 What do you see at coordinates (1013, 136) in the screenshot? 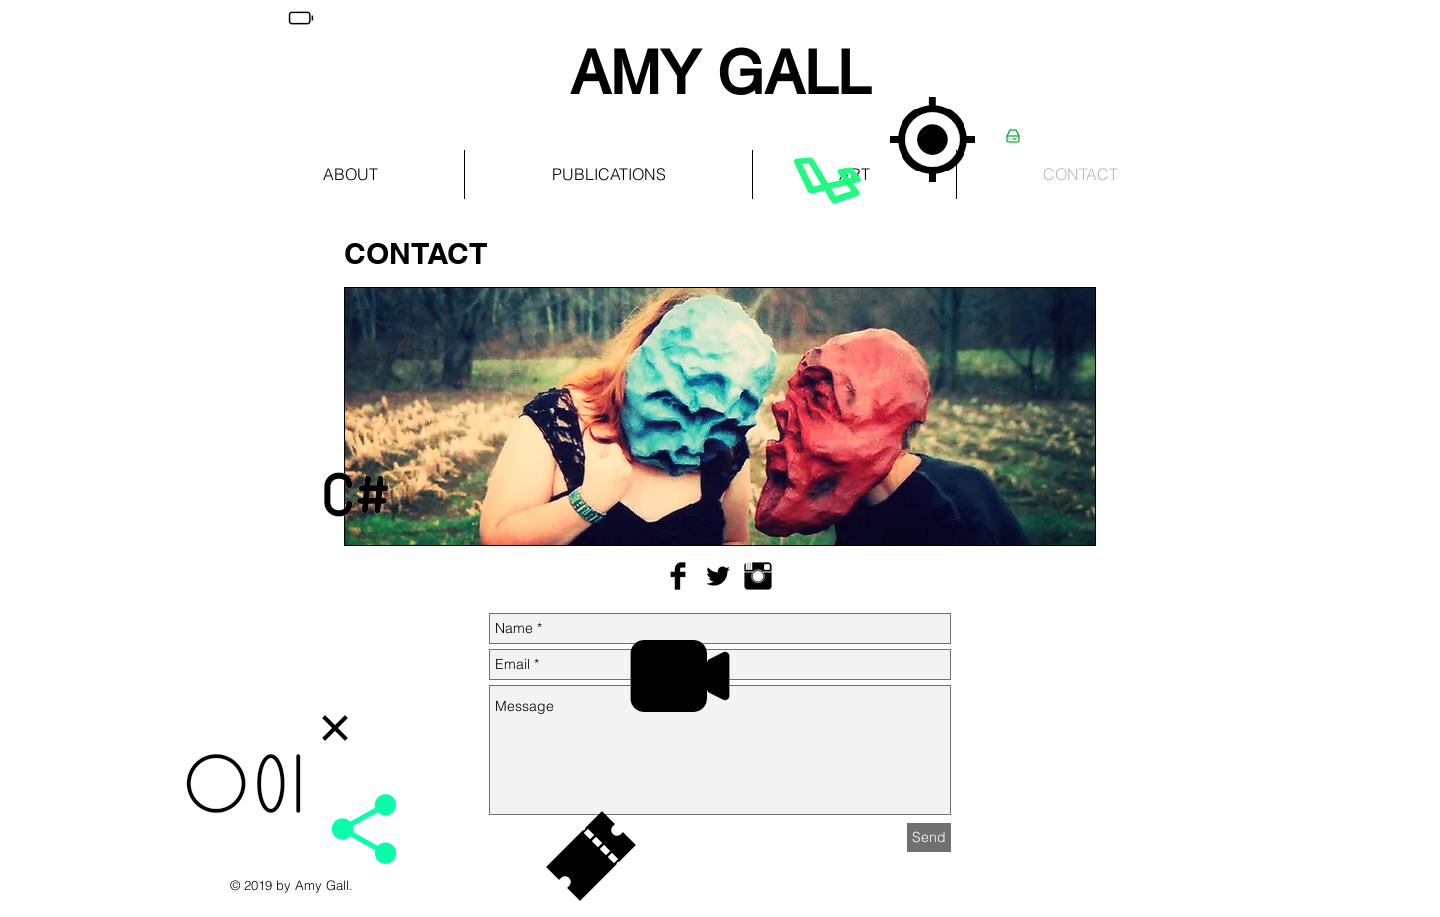
I see `access storage or drive settings` at bounding box center [1013, 136].